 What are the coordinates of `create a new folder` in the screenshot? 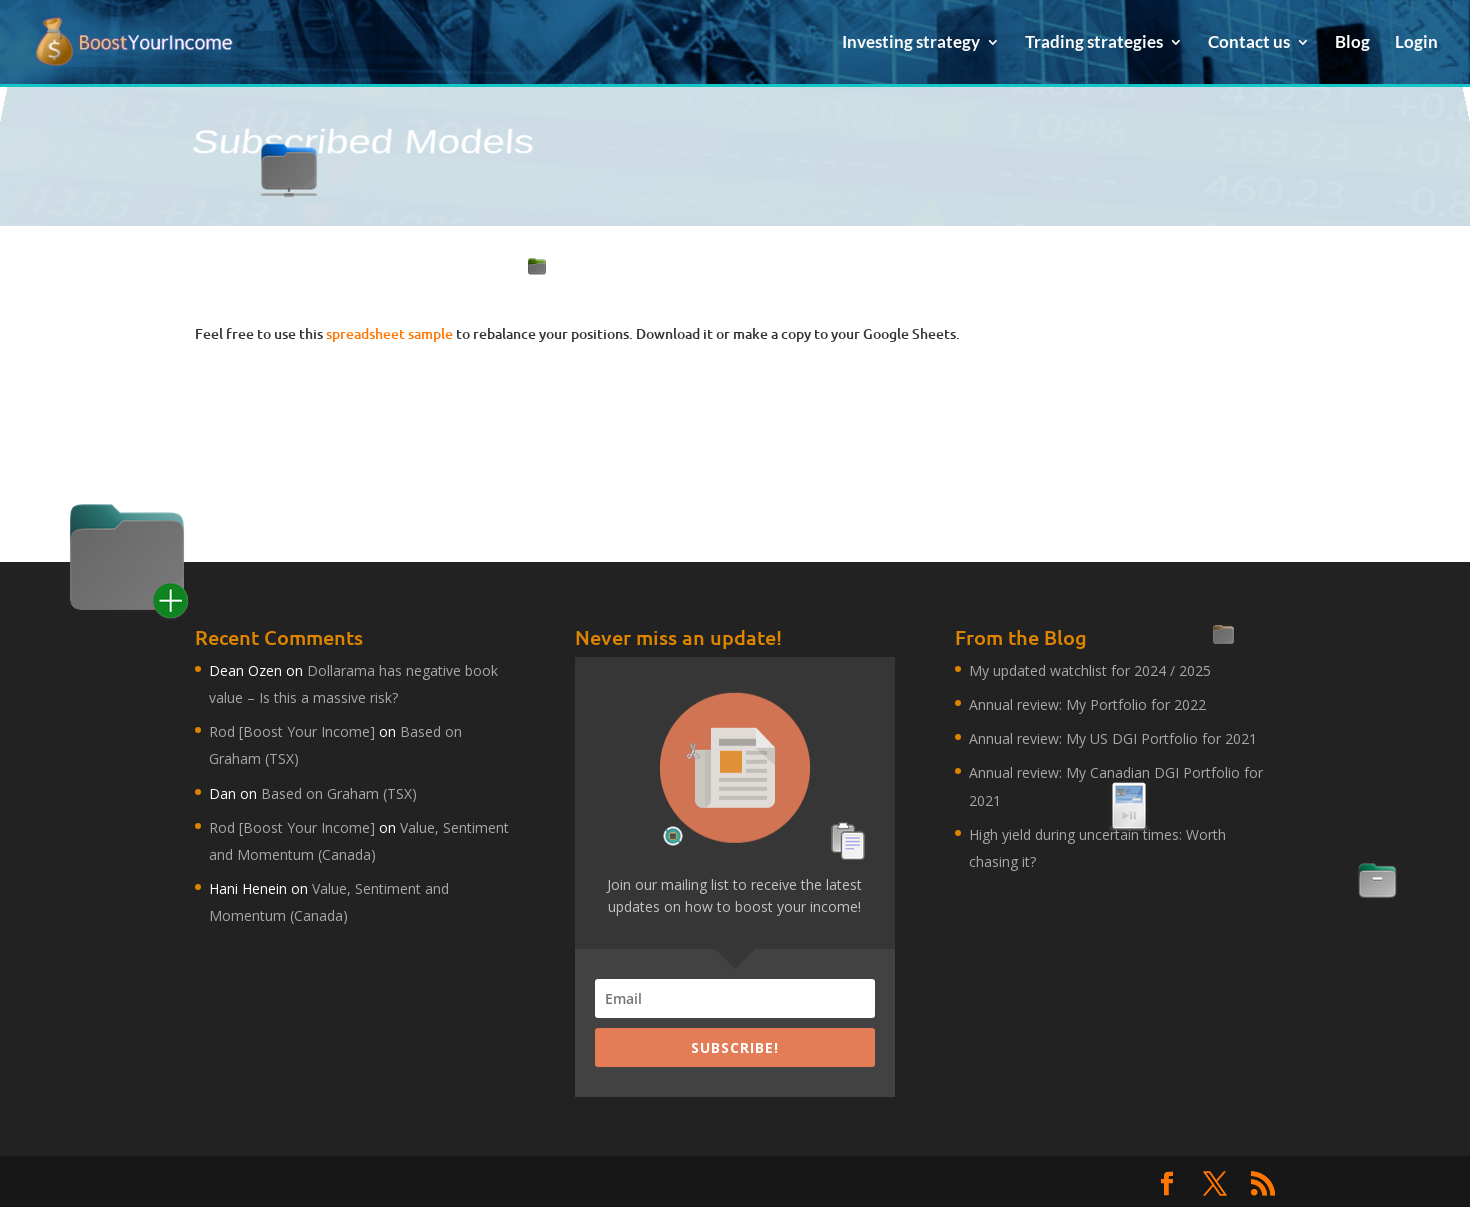 It's located at (127, 557).